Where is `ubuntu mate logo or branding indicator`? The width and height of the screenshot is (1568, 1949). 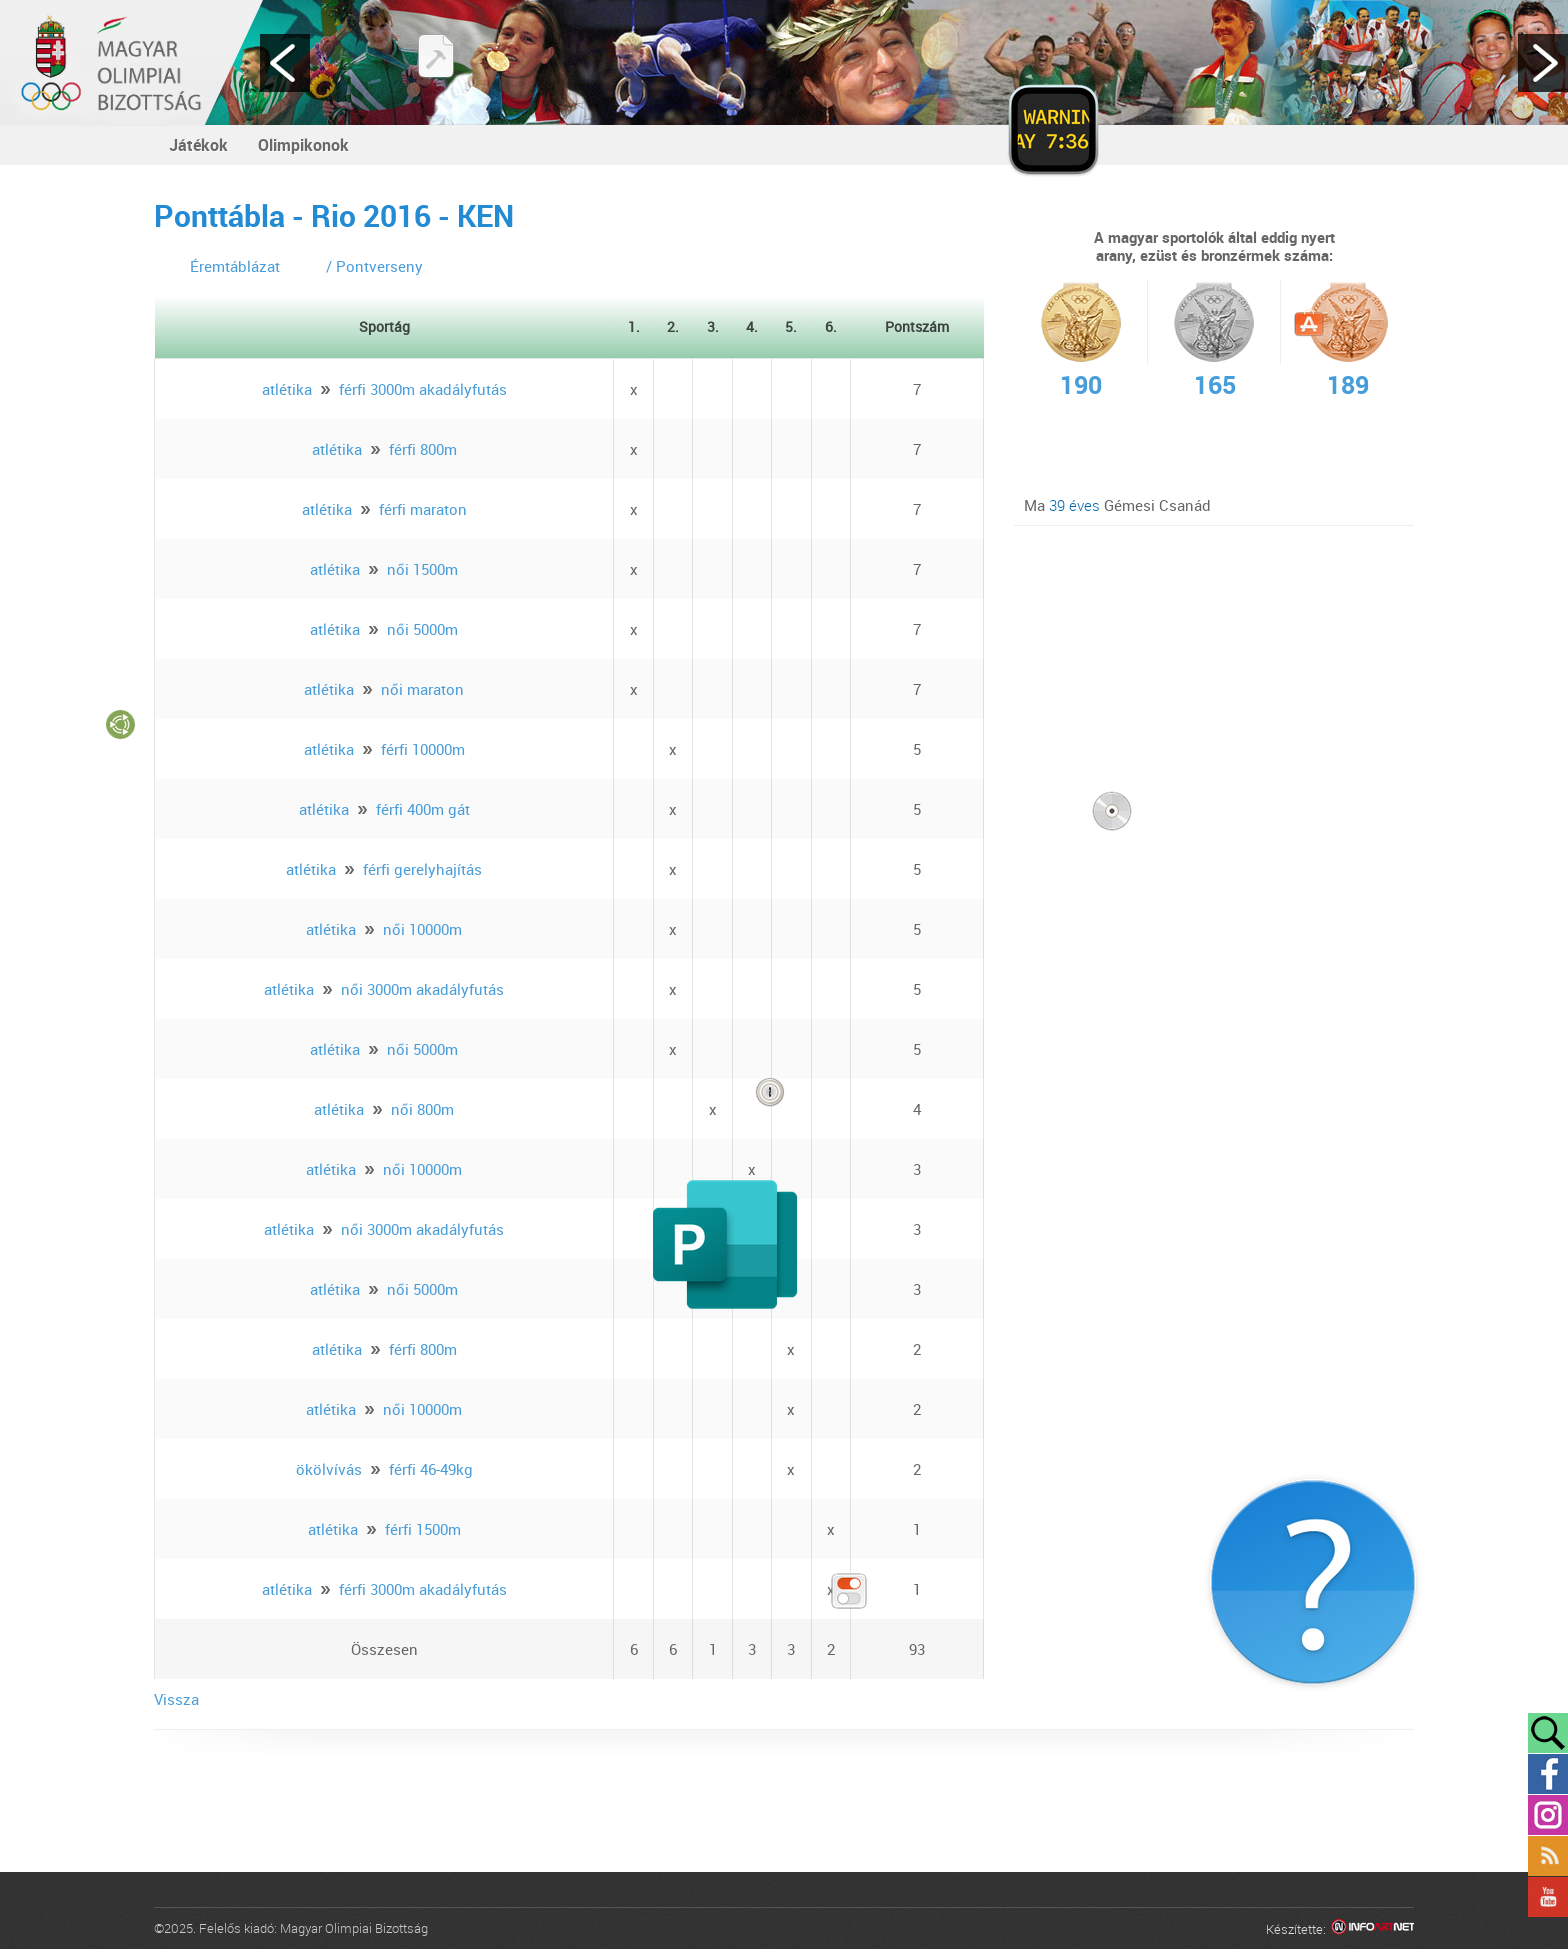
ubuntu mate logo or branding indicator is located at coordinates (120, 724).